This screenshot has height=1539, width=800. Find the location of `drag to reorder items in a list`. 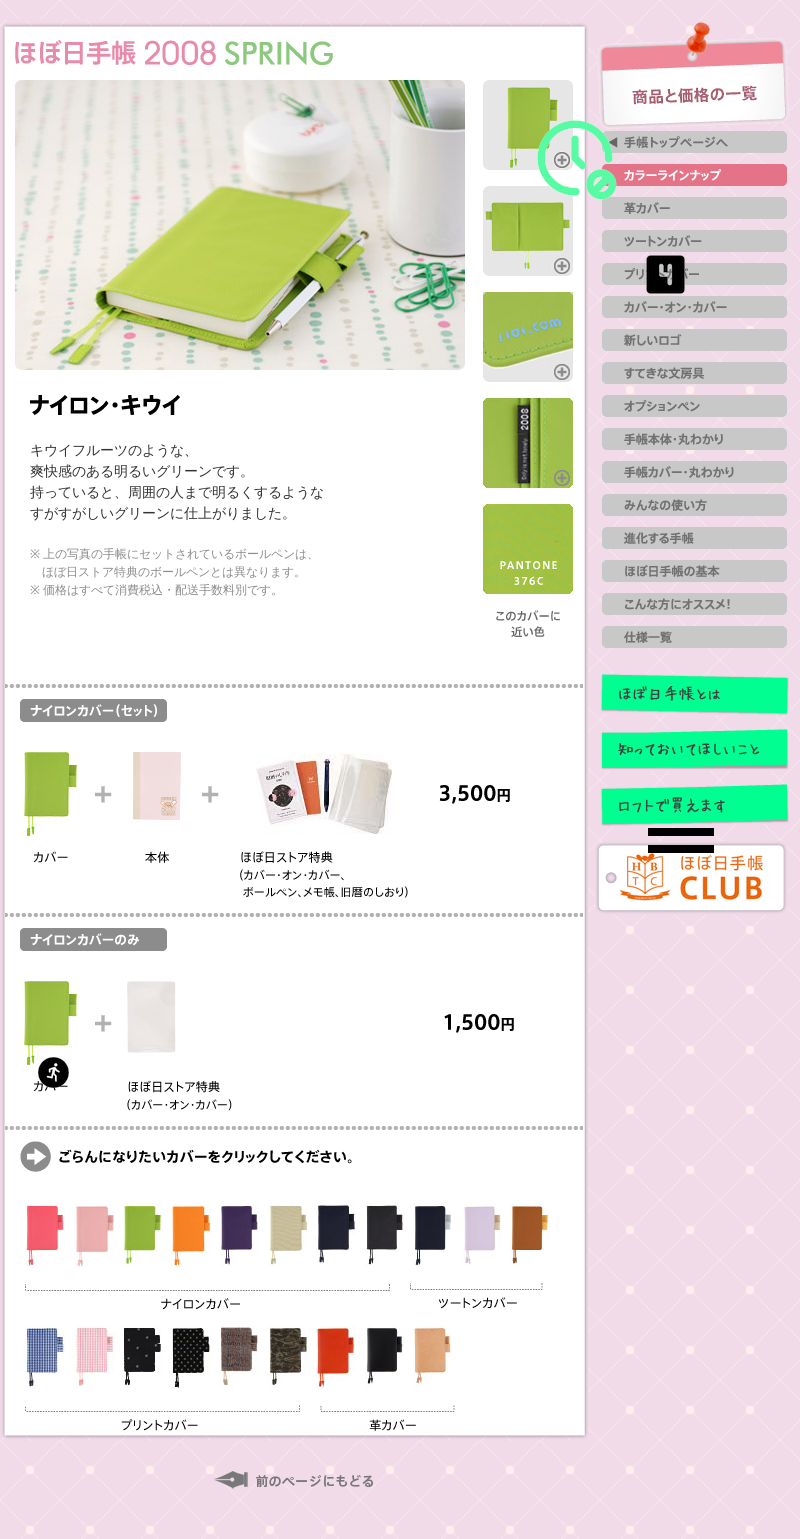

drag to reorder items in a list is located at coordinates (680, 840).